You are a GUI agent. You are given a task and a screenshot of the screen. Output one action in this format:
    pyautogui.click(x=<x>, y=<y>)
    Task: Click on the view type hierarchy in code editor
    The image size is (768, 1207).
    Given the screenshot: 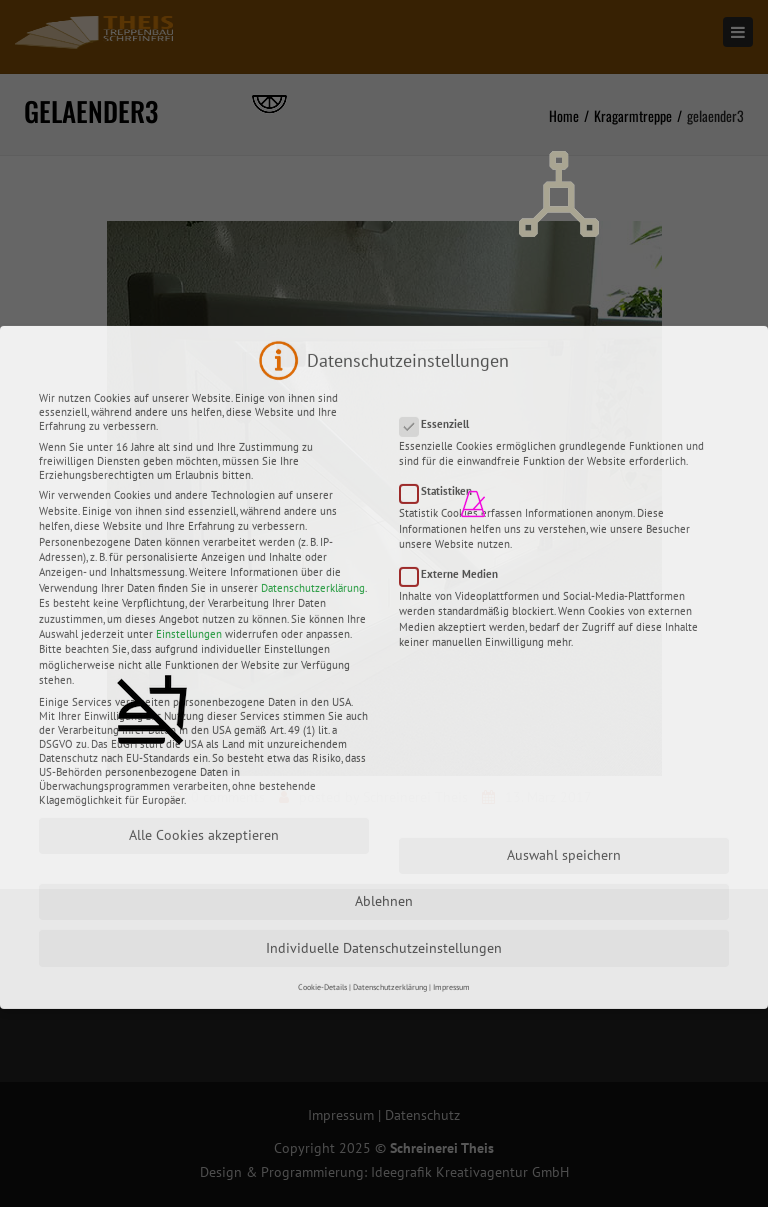 What is the action you would take?
    pyautogui.click(x=562, y=194)
    